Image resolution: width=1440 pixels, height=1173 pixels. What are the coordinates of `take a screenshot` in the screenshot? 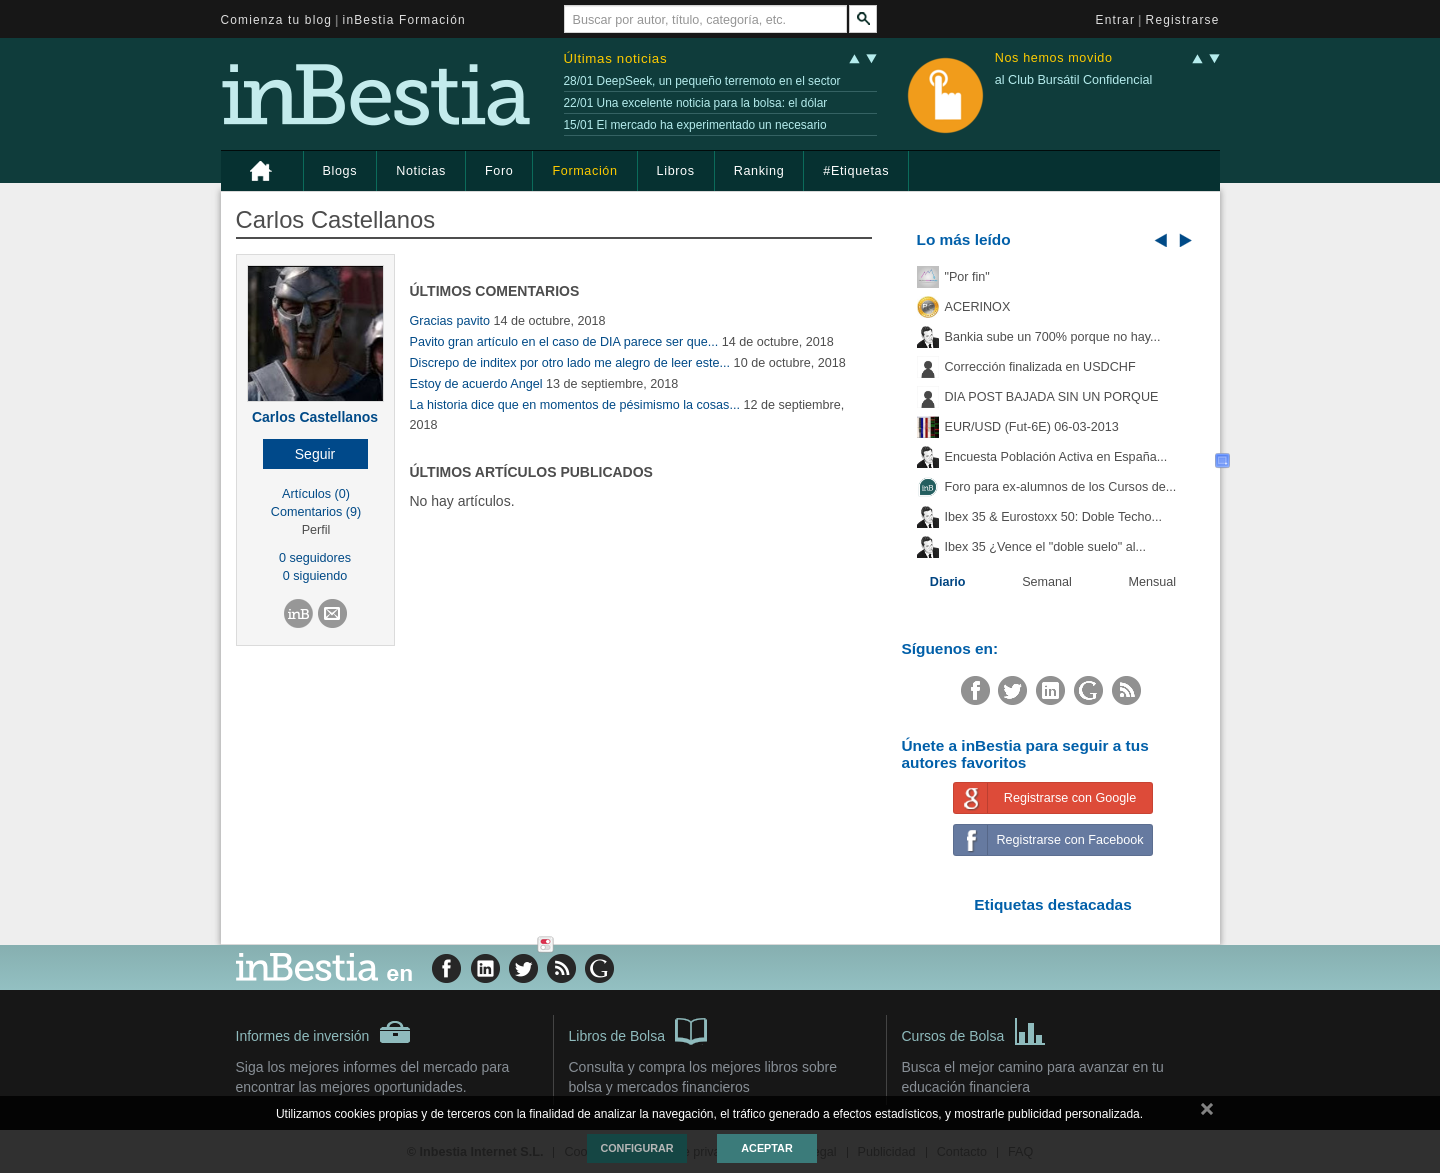 It's located at (1222, 460).